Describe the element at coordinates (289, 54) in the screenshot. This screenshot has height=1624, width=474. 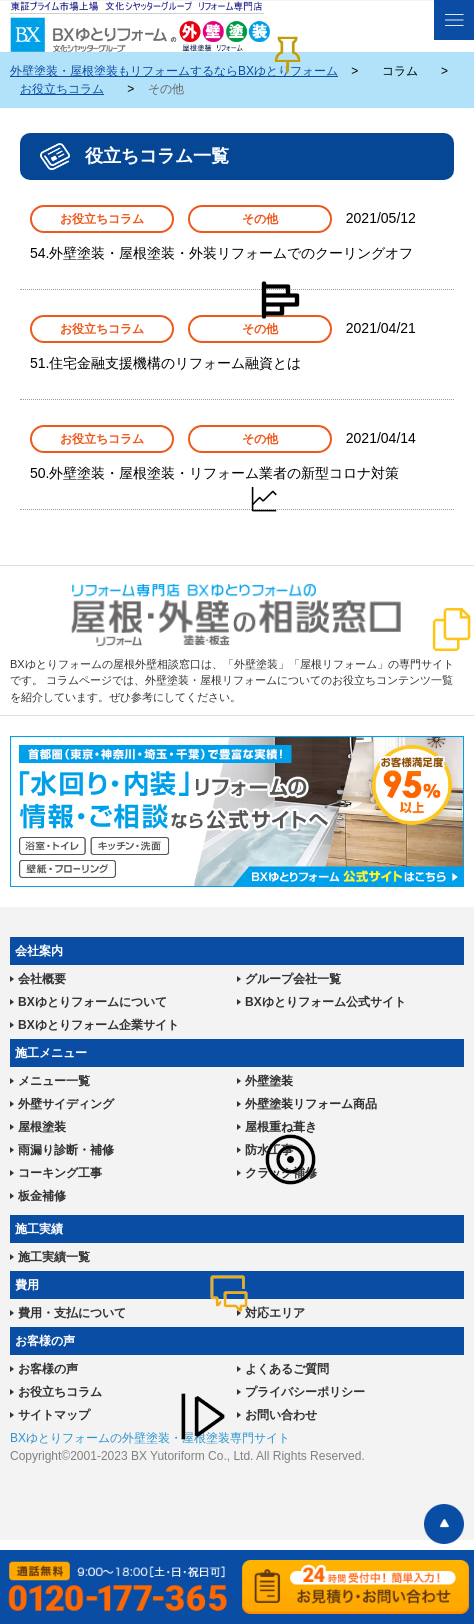
I see `pin item to keep it visible` at that location.